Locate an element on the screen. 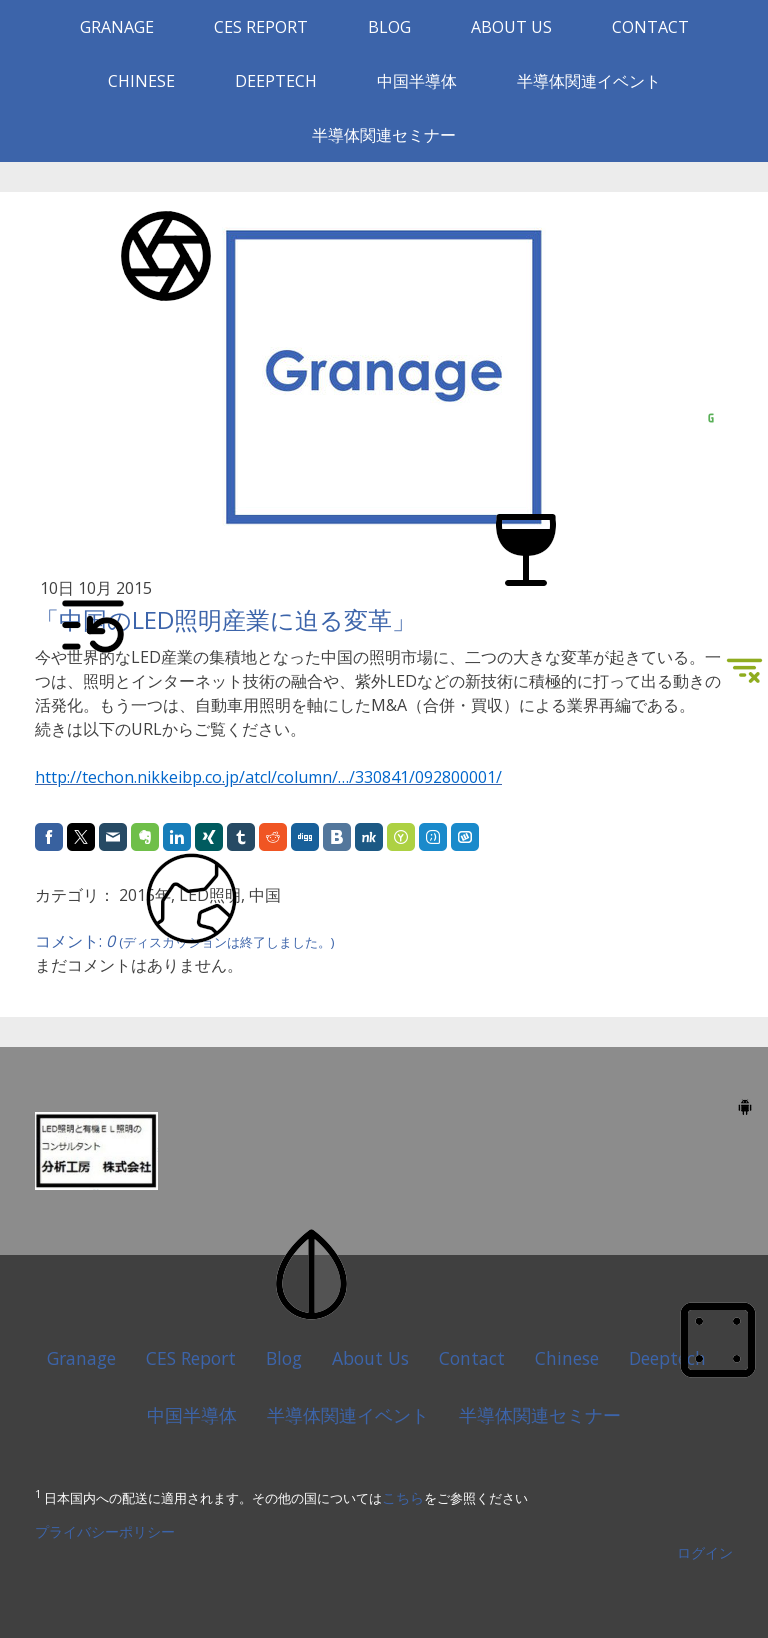  adjust camera aperture settings is located at coordinates (166, 256).